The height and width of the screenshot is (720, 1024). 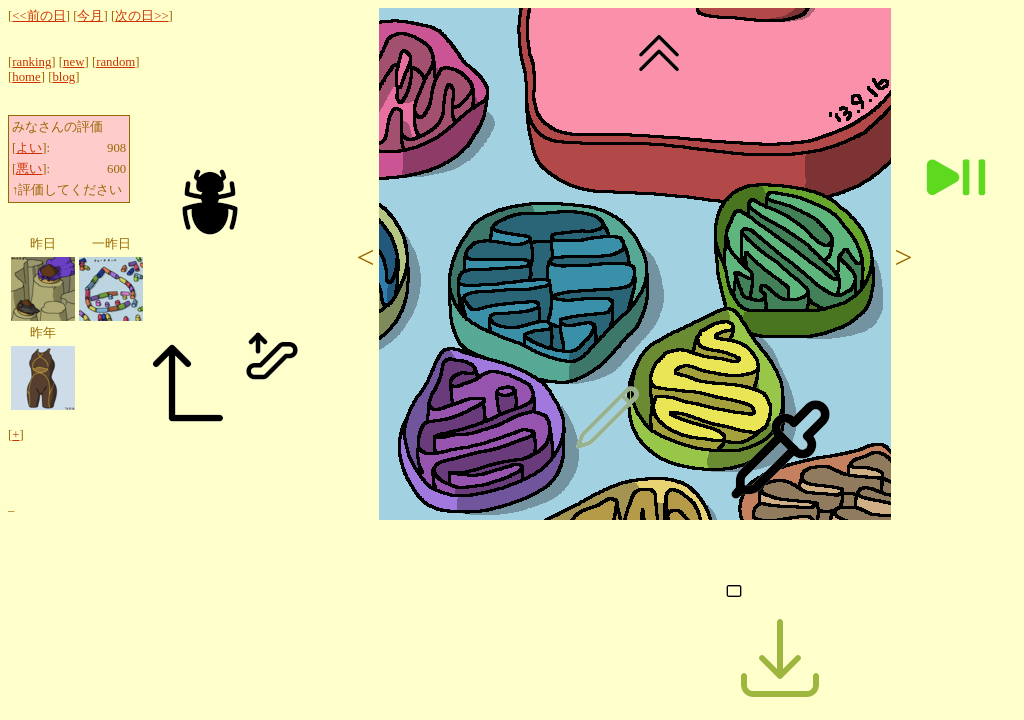 What do you see at coordinates (607, 417) in the screenshot?
I see `edit content or text` at bounding box center [607, 417].